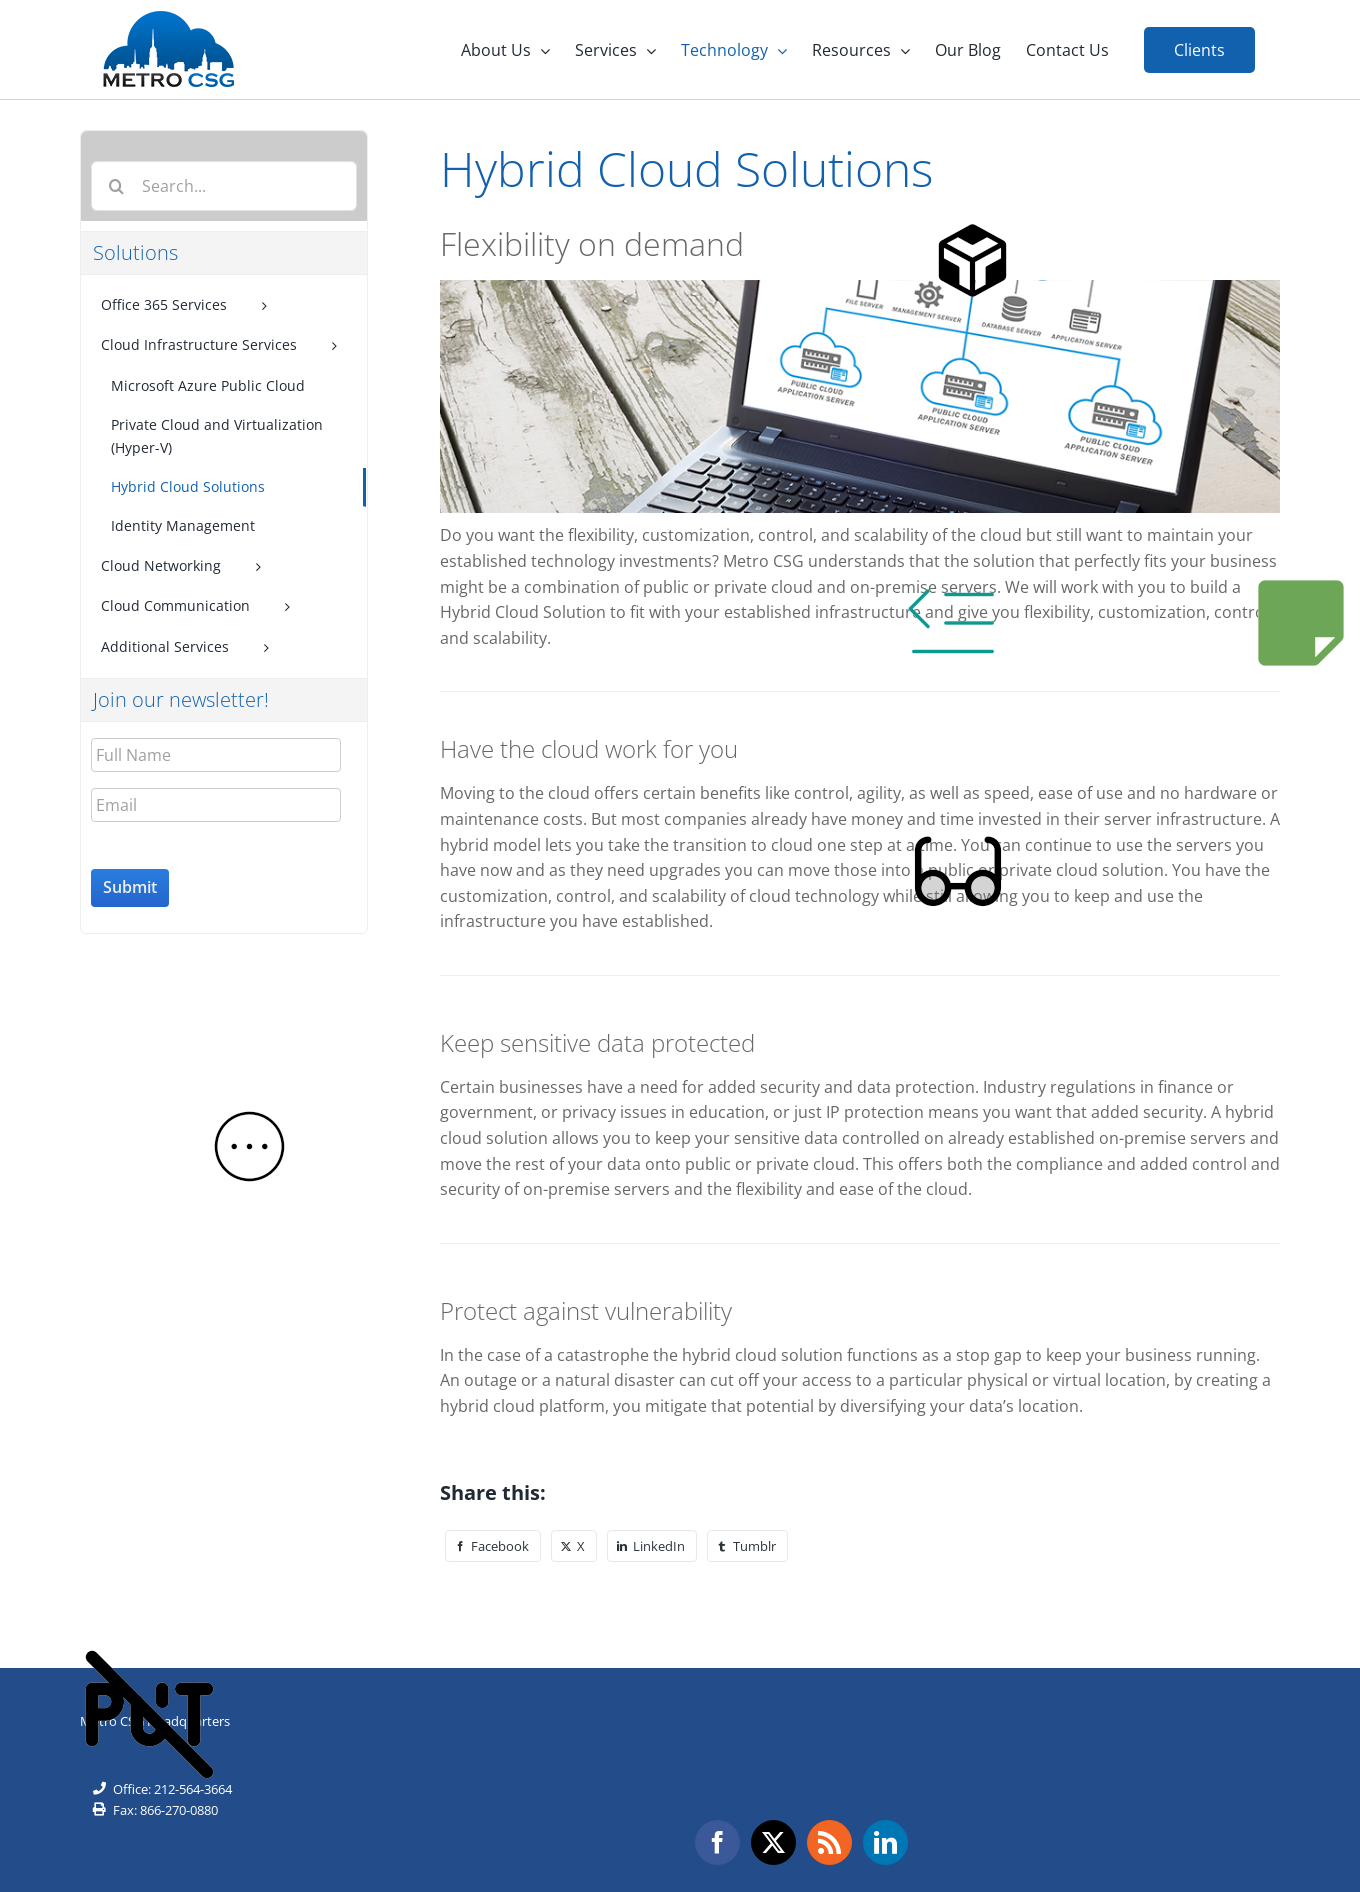 Image resolution: width=1360 pixels, height=1892 pixels. I want to click on decrease text indentation, so click(953, 623).